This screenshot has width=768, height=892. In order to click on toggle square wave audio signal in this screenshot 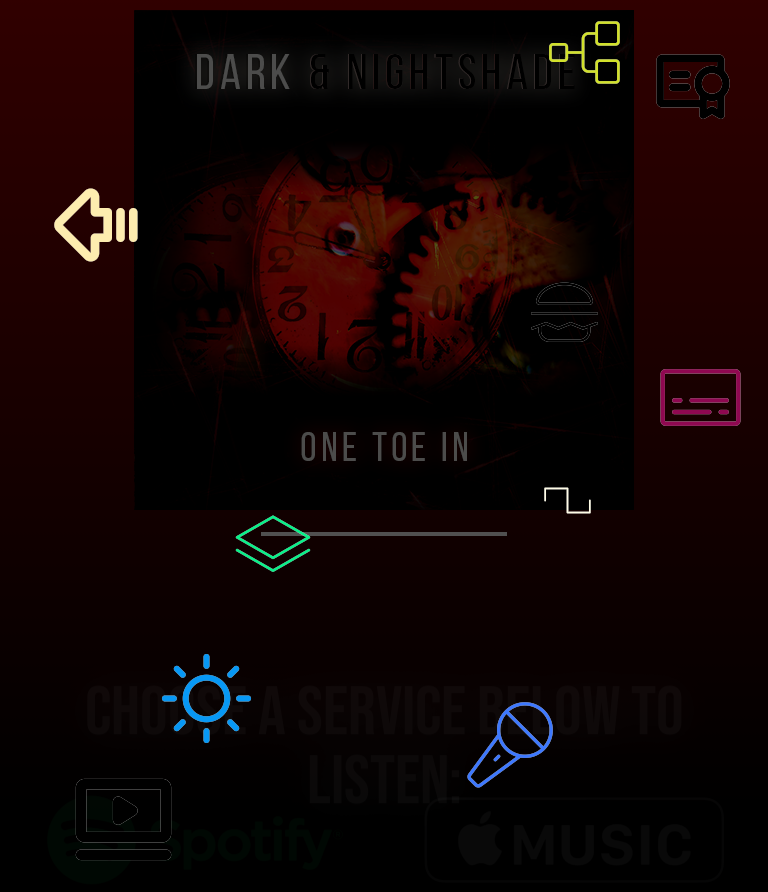, I will do `click(567, 500)`.